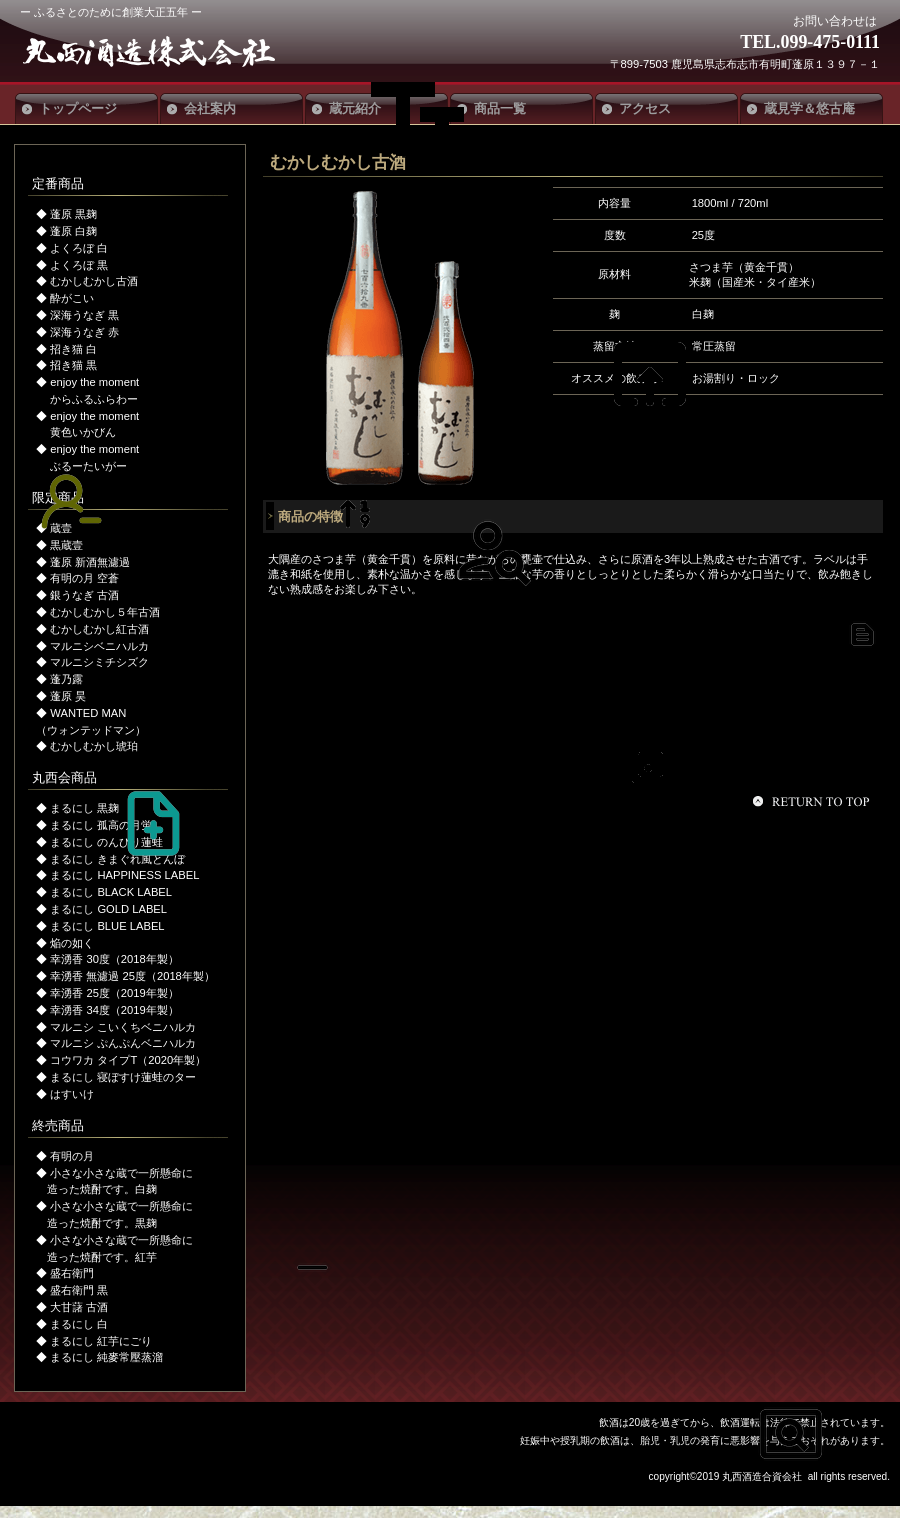  Describe the element at coordinates (495, 550) in the screenshot. I see `search for a person or contact` at that location.